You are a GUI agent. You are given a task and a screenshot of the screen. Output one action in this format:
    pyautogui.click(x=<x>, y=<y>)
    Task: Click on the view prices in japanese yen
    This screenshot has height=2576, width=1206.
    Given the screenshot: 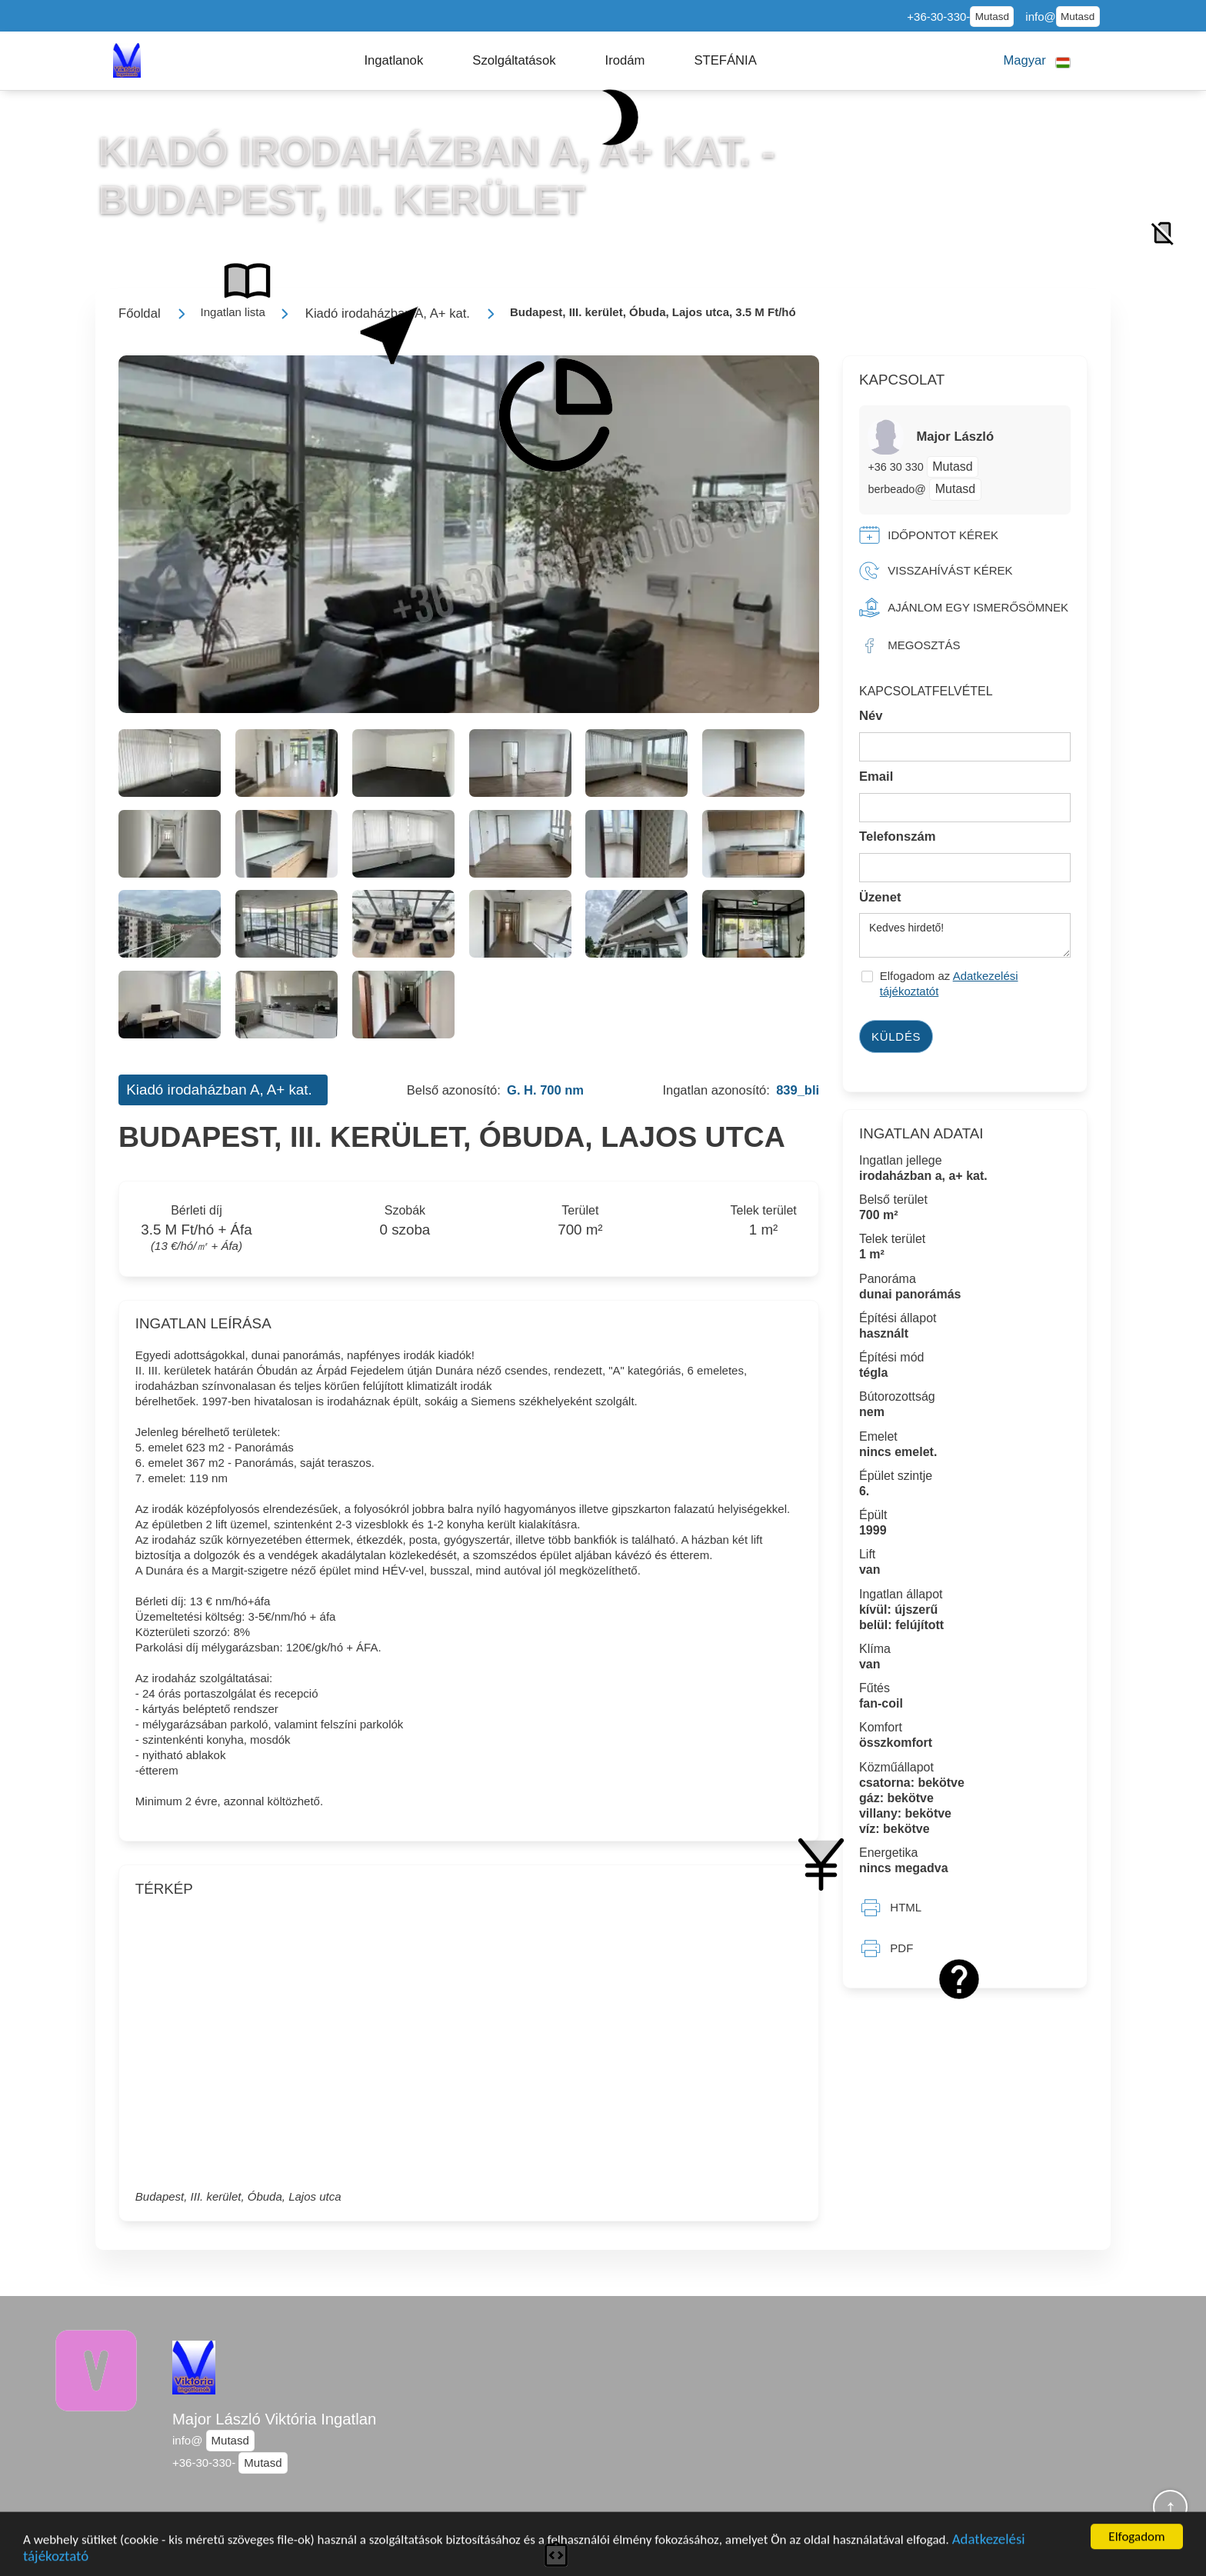 What is the action you would take?
    pyautogui.click(x=821, y=1863)
    